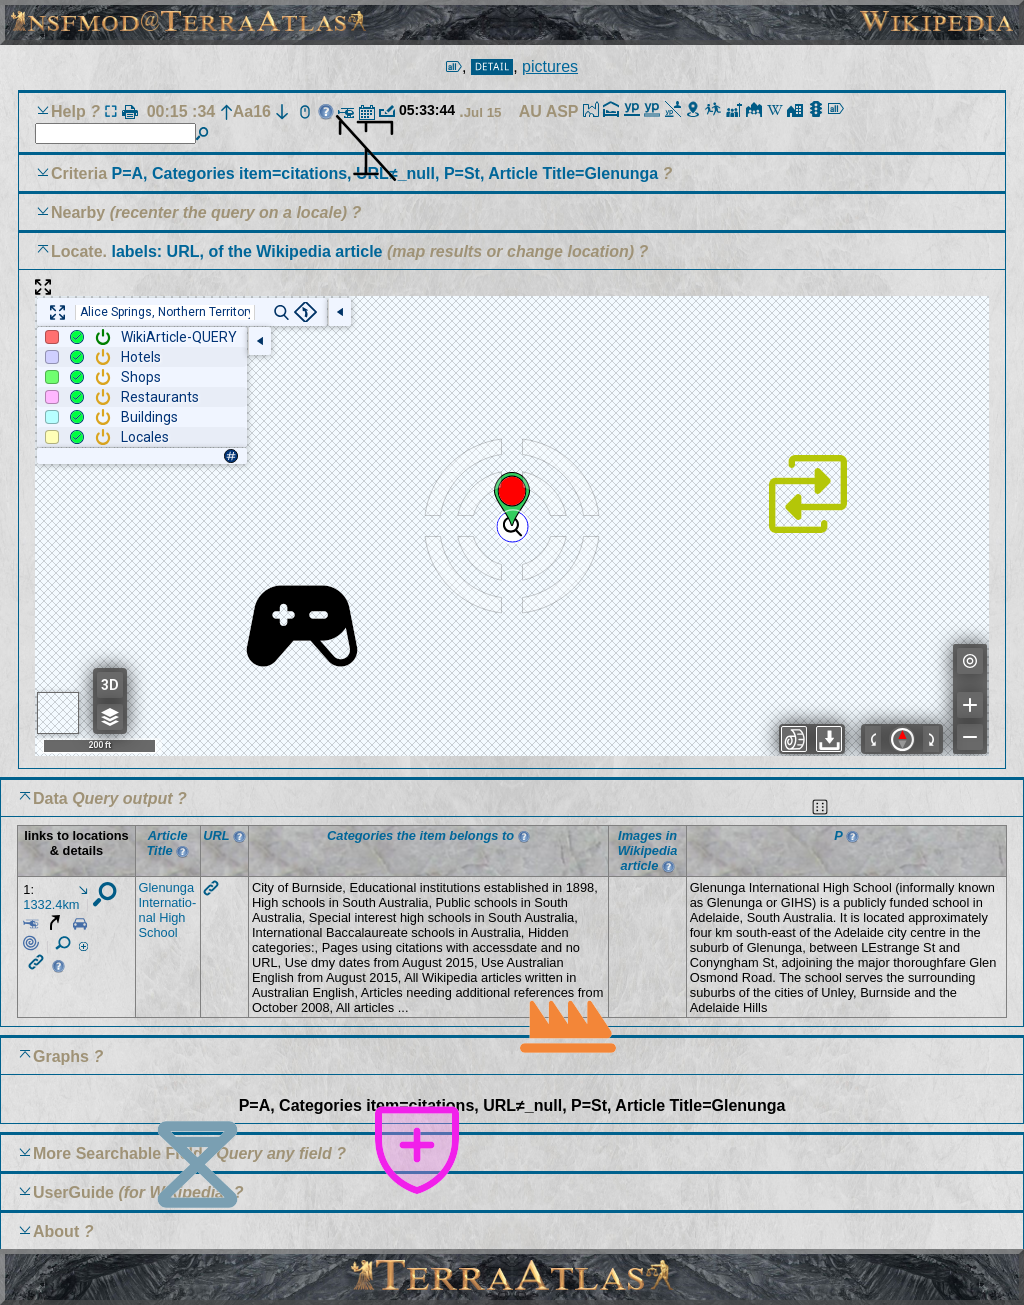  I want to click on indicates high time remaining or early stage of a process, so click(197, 1164).